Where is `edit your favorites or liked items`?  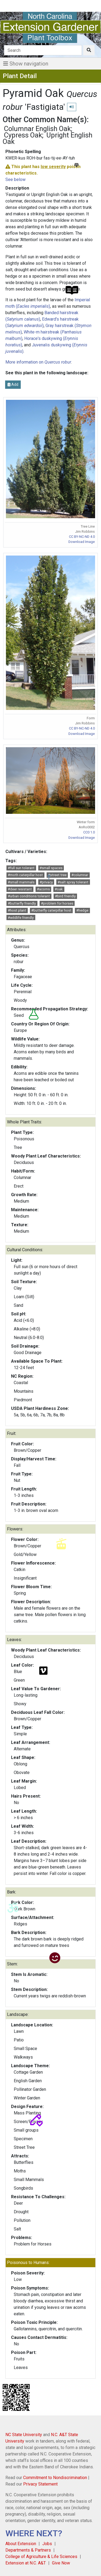
edit your favorites or liked items is located at coordinates (36, 2120).